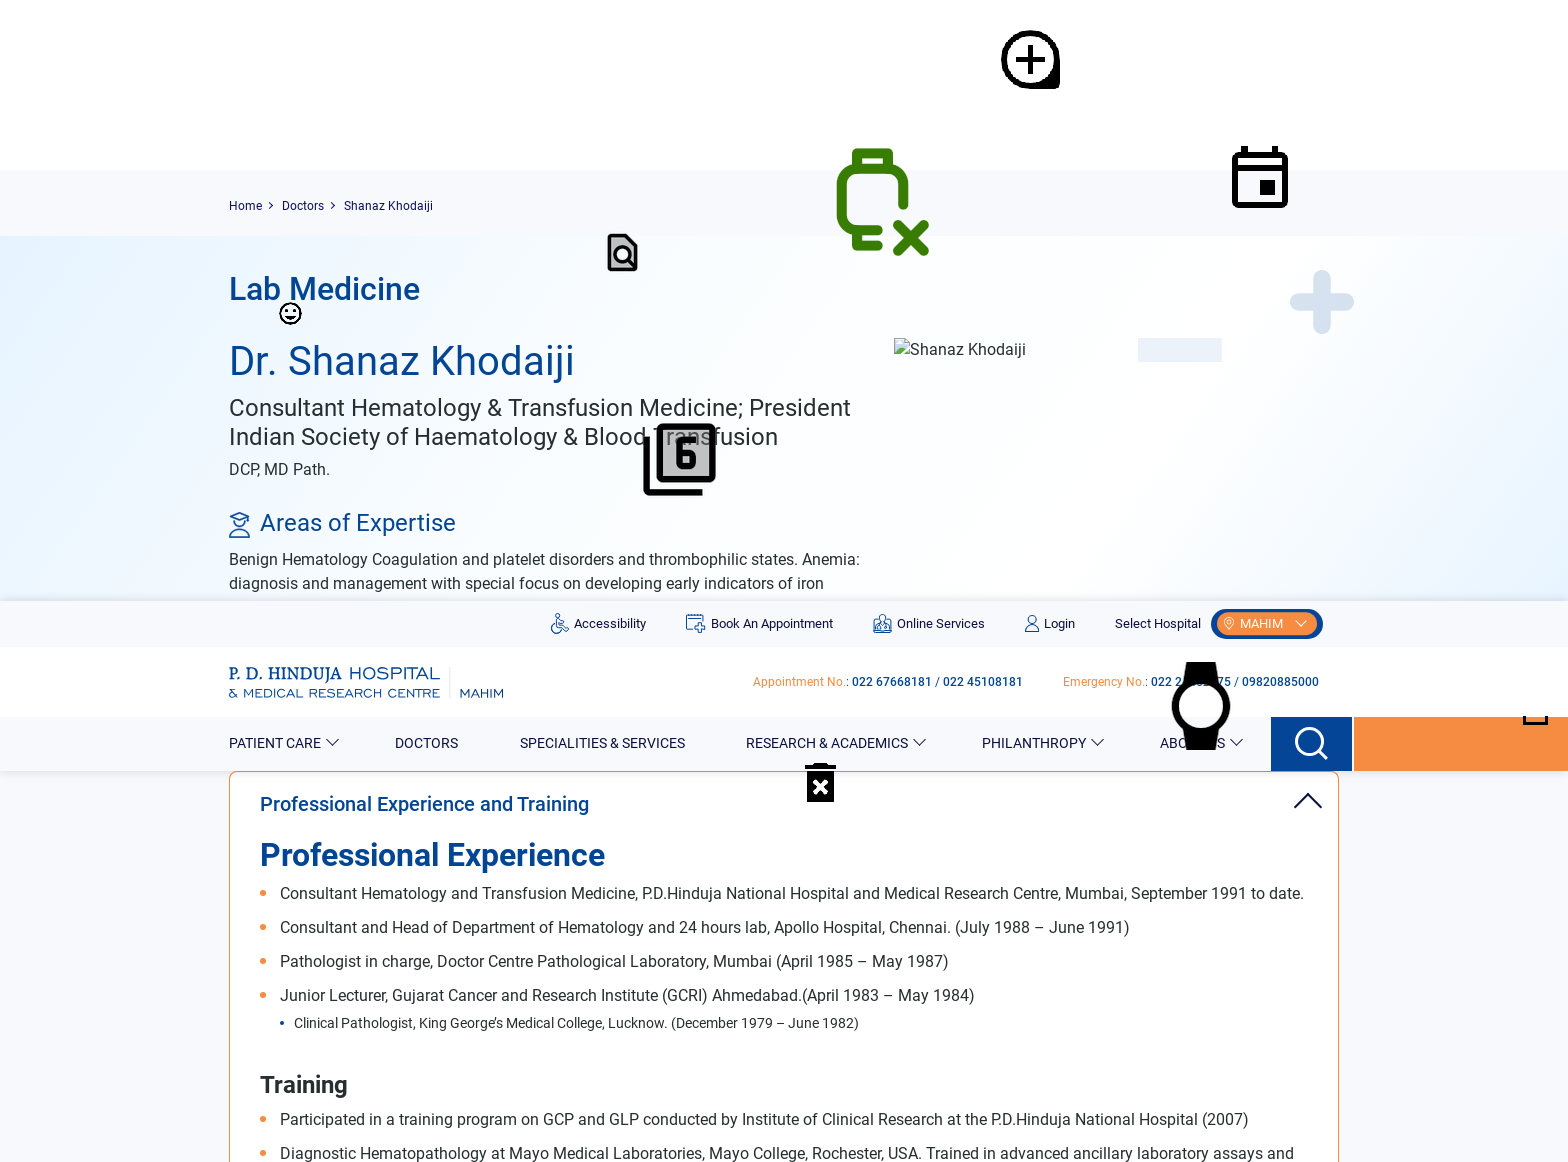  Describe the element at coordinates (872, 199) in the screenshot. I see `disconnect or unpair smartwatch` at that location.